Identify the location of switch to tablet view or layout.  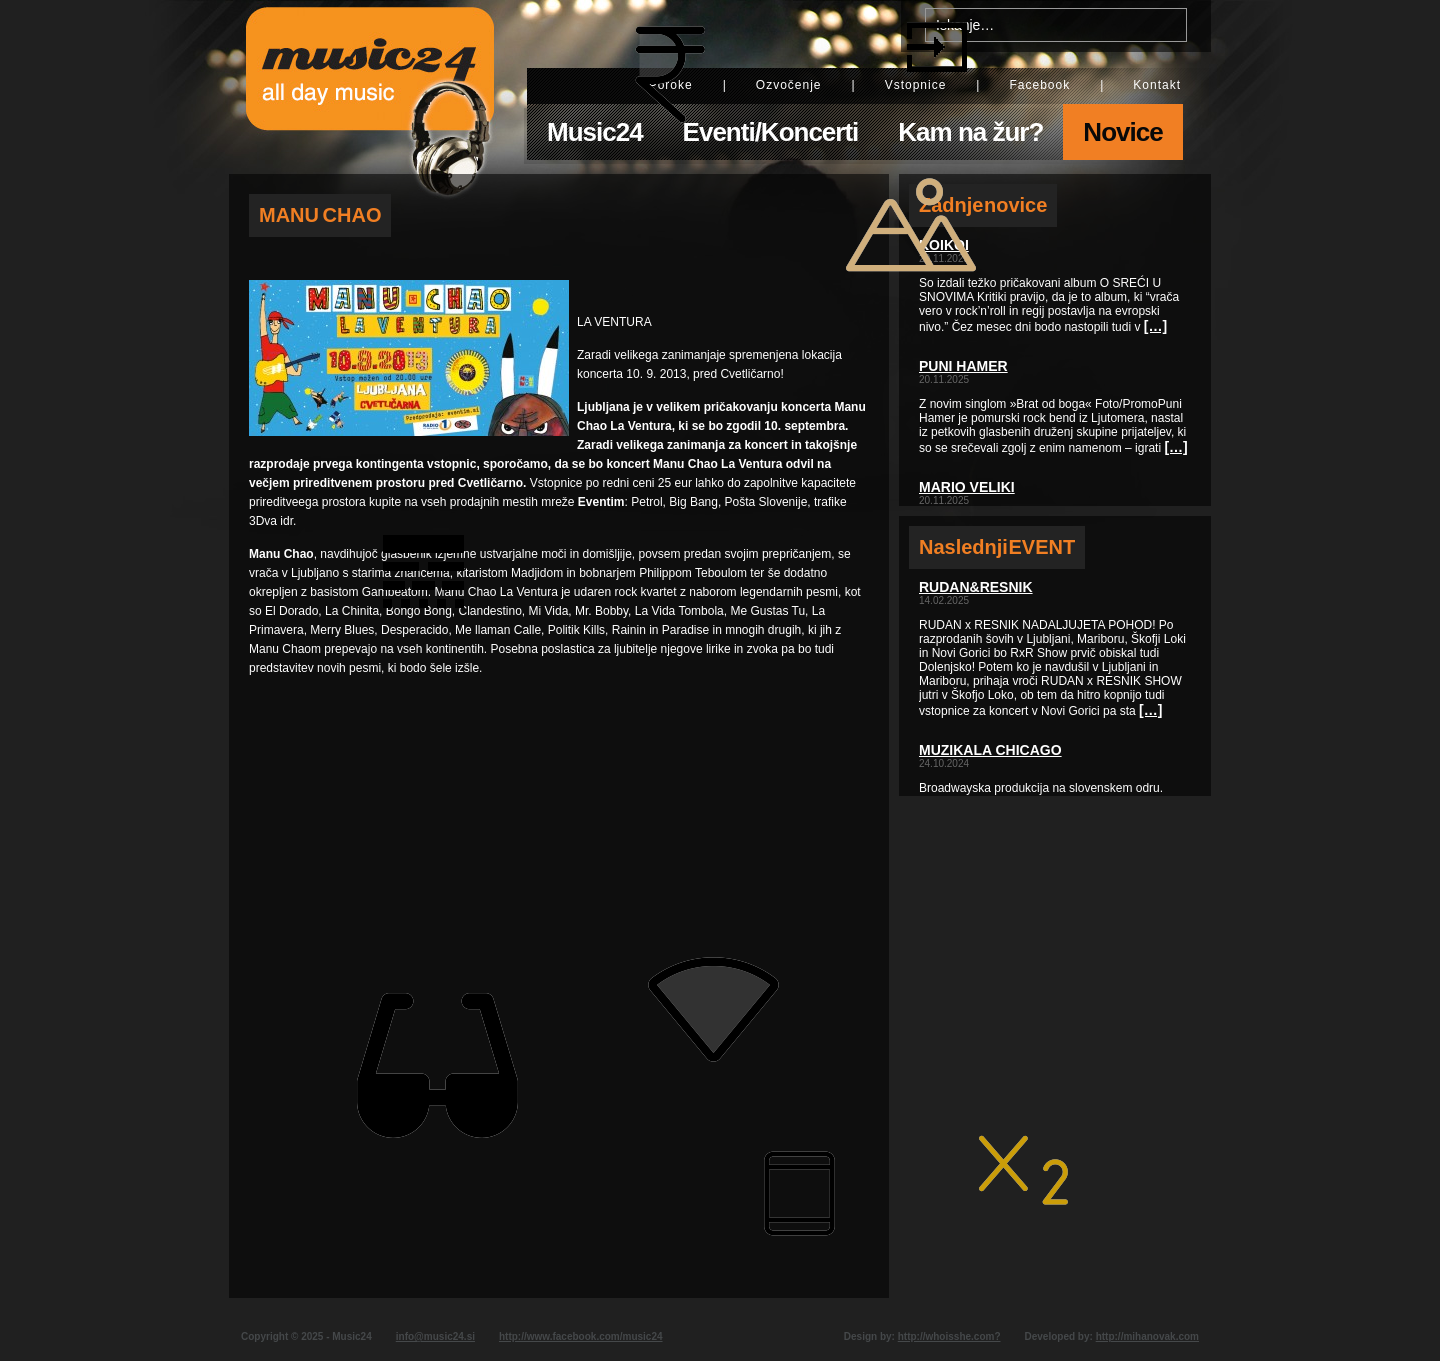
(799, 1193).